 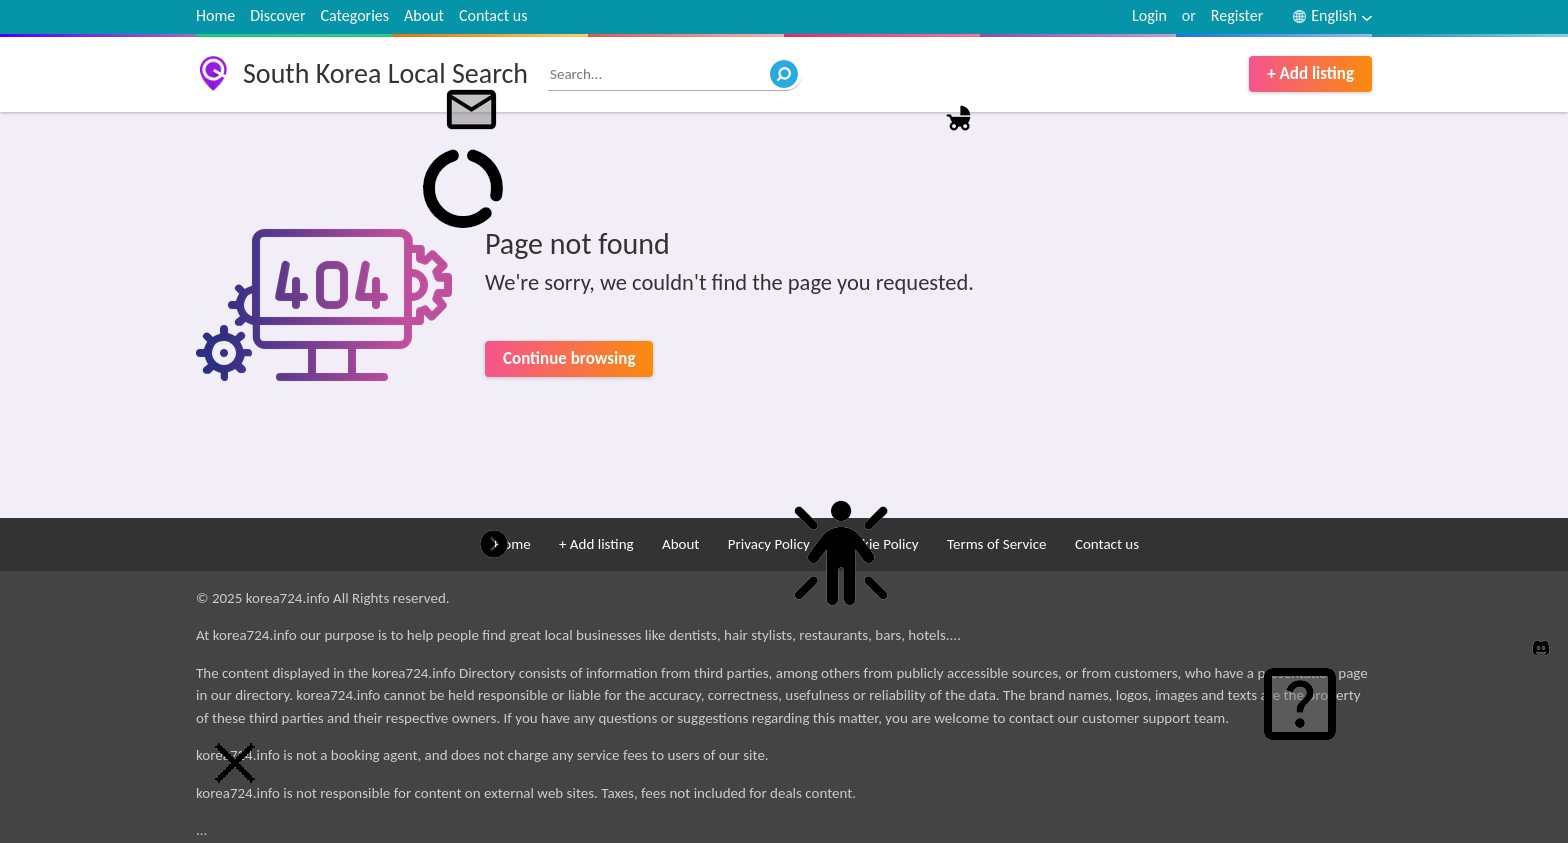 I want to click on indicates child-friendly or family-friendly location, so click(x=959, y=118).